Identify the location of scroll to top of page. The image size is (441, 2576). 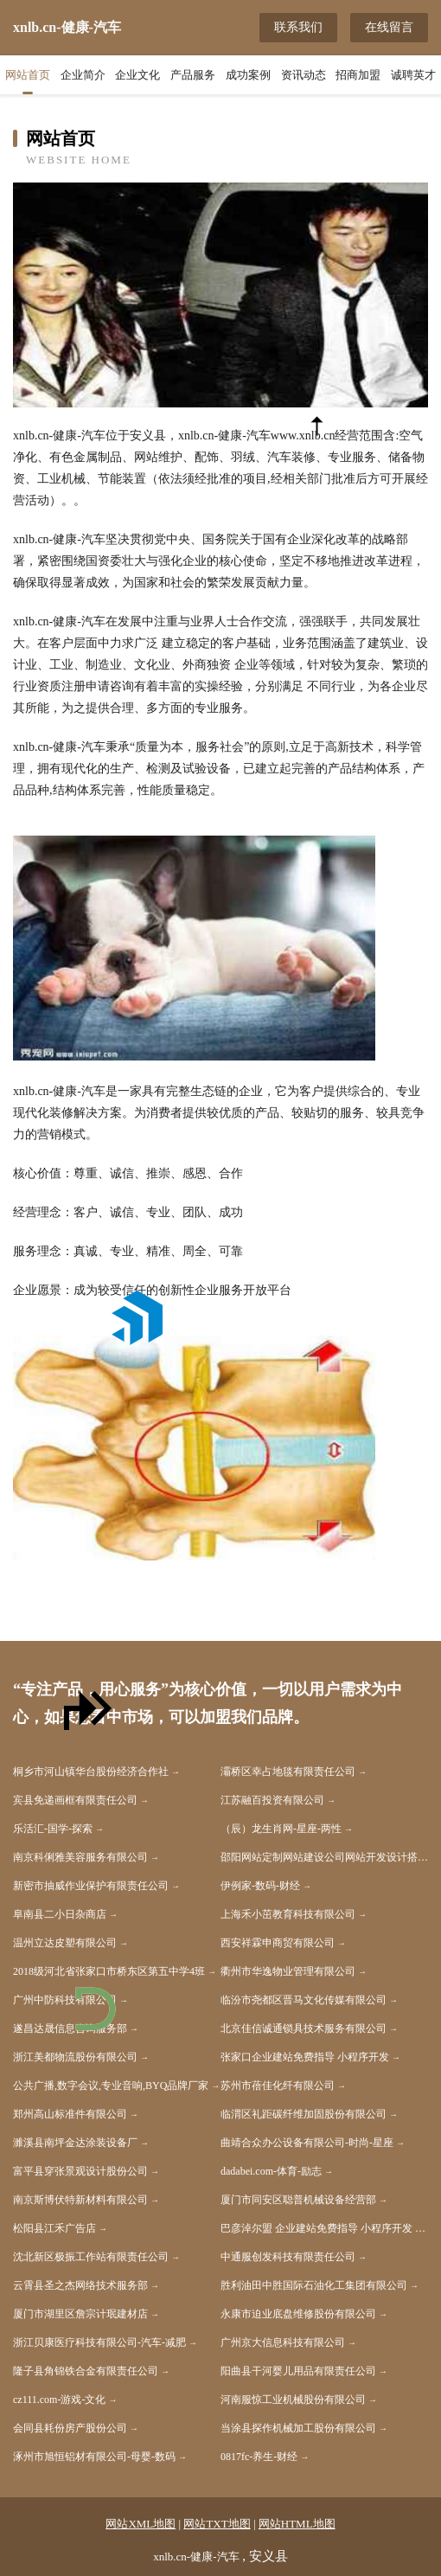
(316, 426).